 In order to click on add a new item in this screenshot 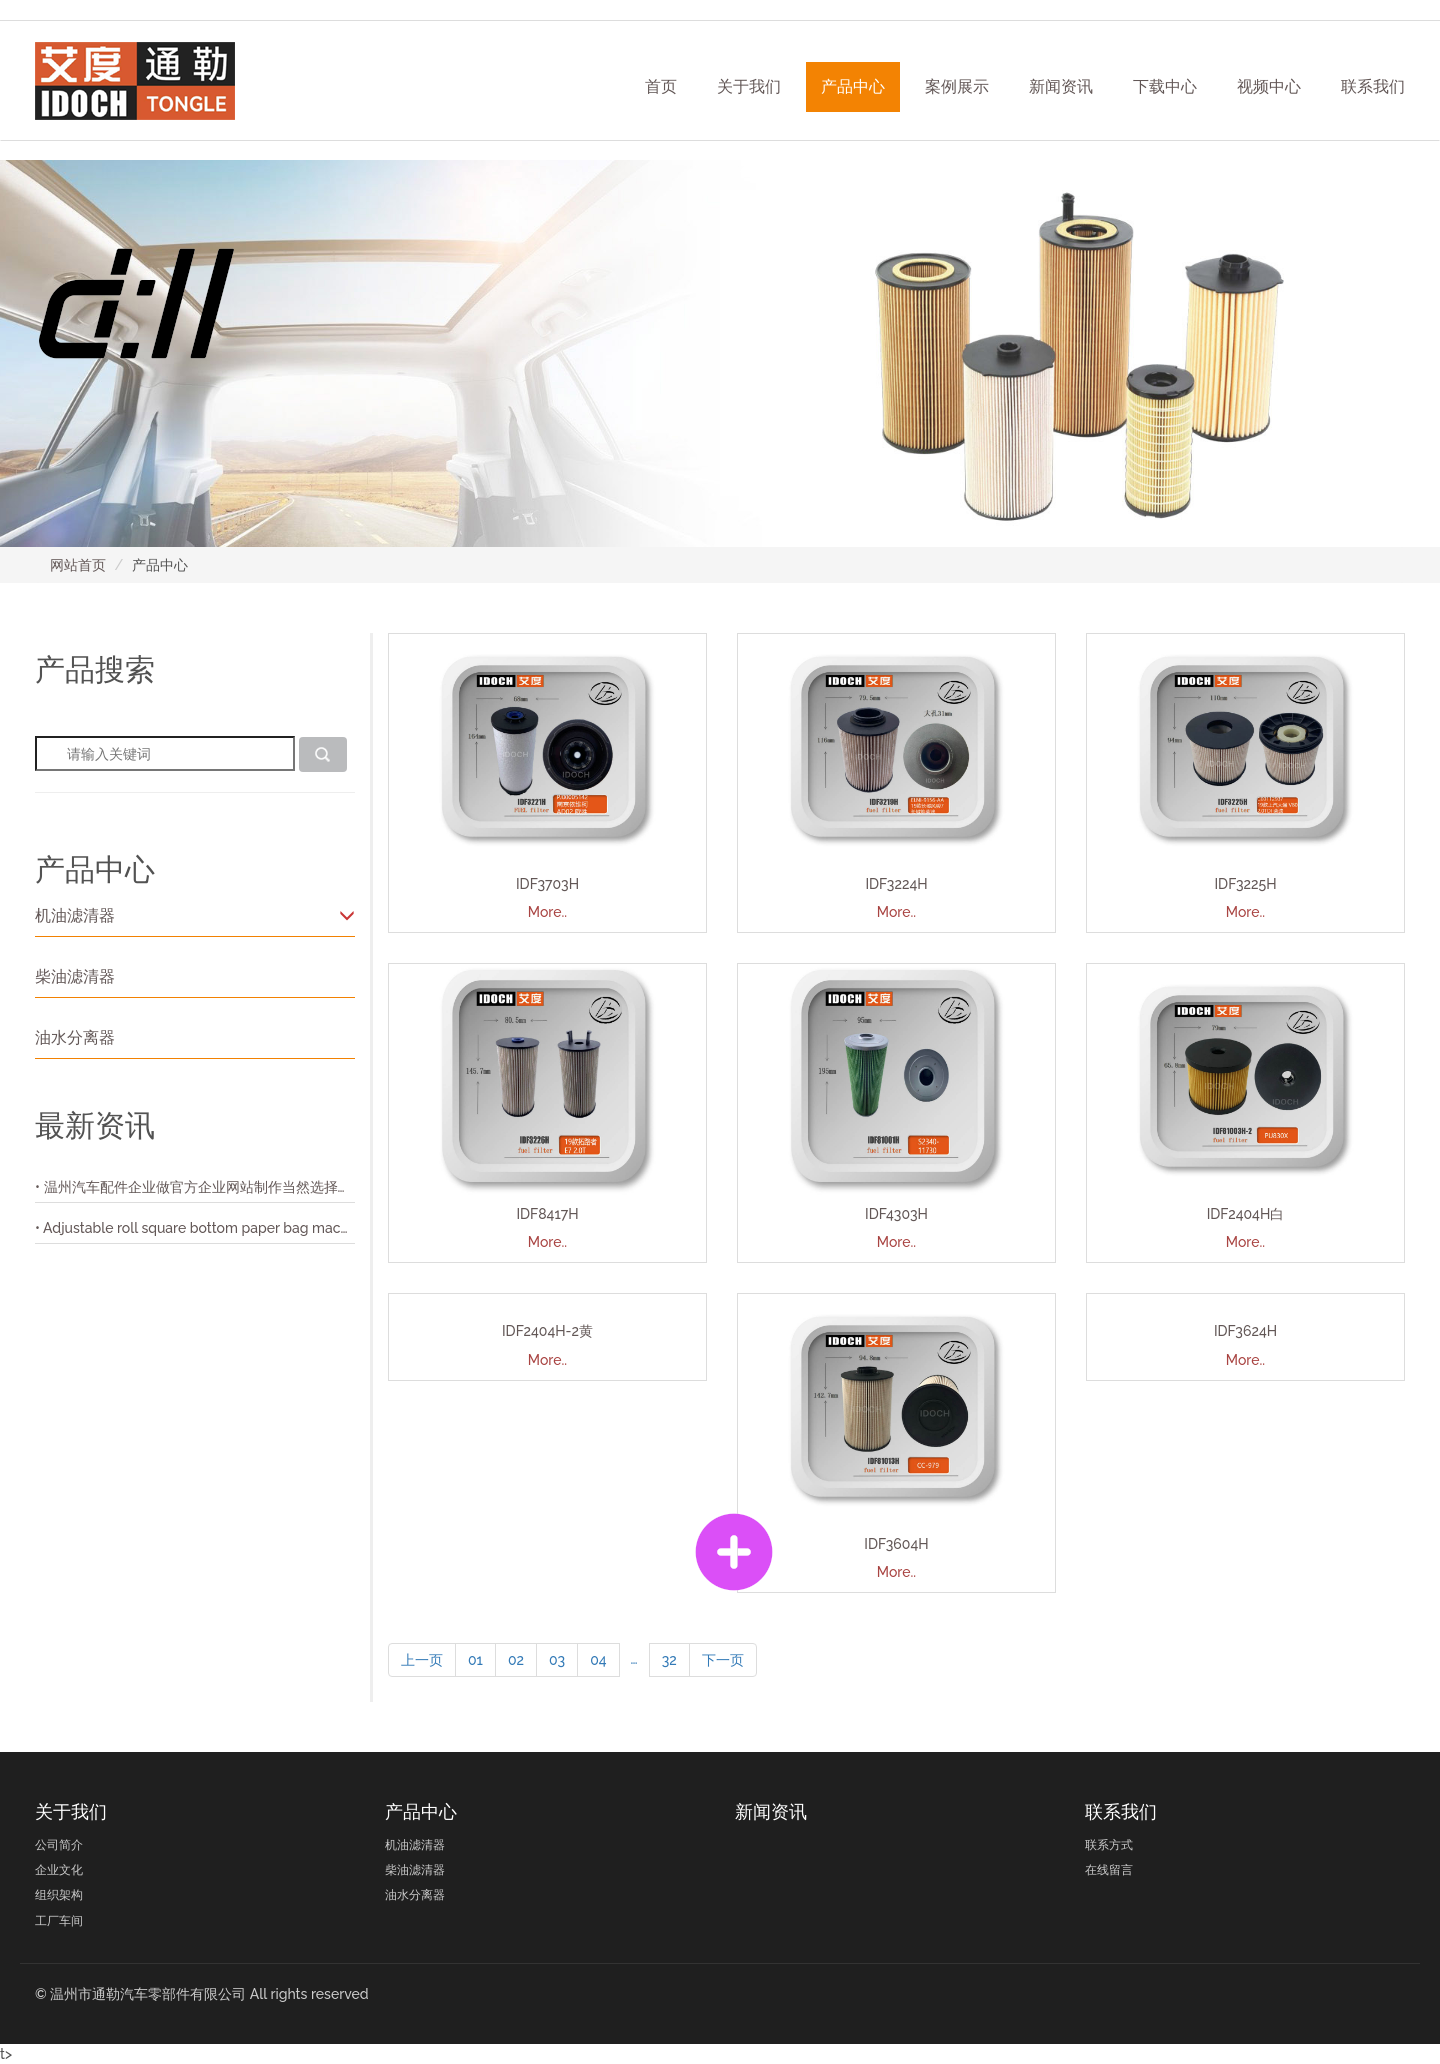, I will do `click(734, 1552)`.